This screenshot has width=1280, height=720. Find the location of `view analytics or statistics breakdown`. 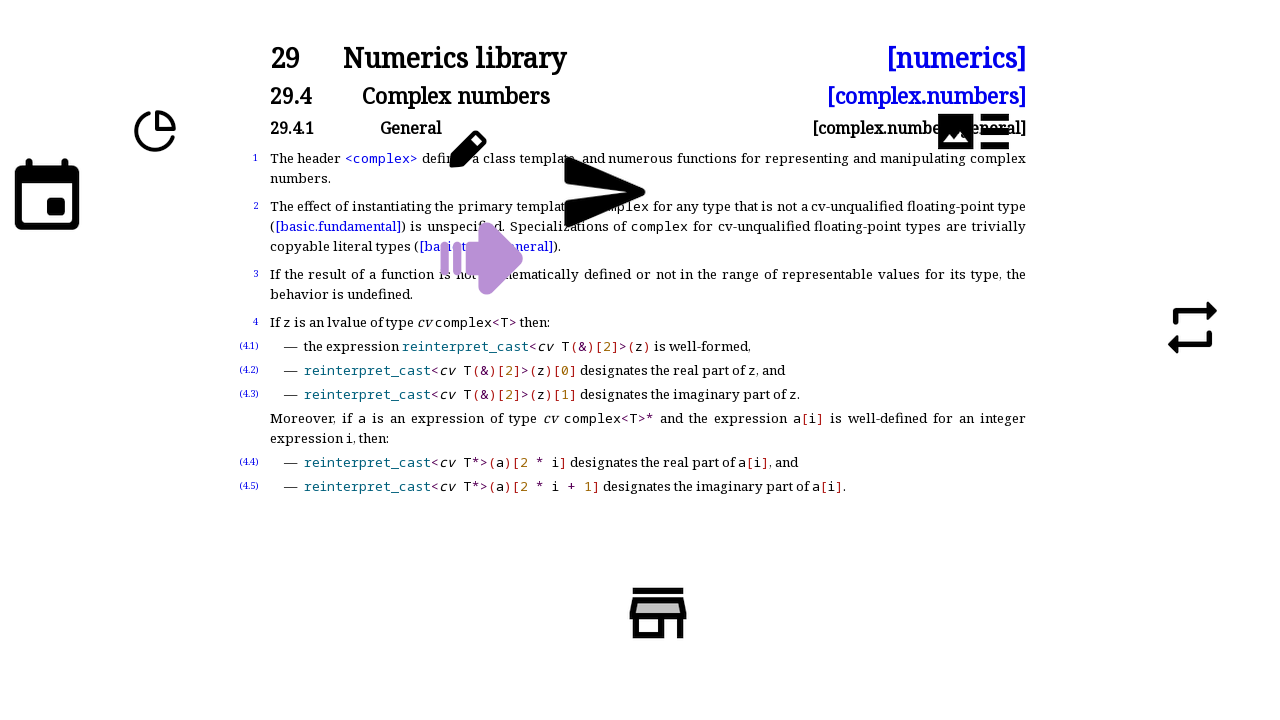

view analytics or statistics breakdown is located at coordinates (155, 131).